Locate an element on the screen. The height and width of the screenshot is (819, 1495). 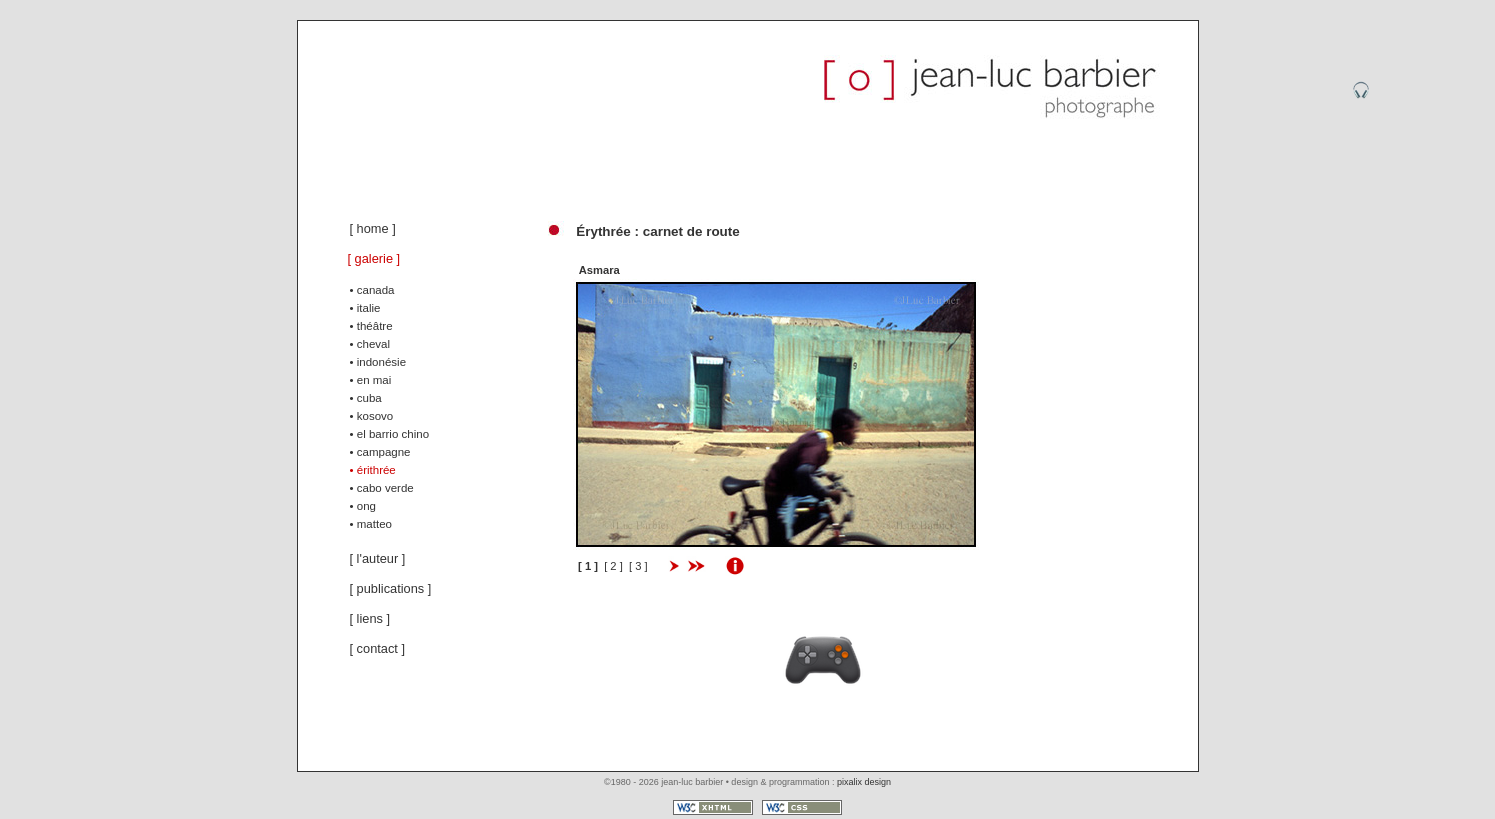
bluetooth headphones connected is located at coordinates (1361, 90).